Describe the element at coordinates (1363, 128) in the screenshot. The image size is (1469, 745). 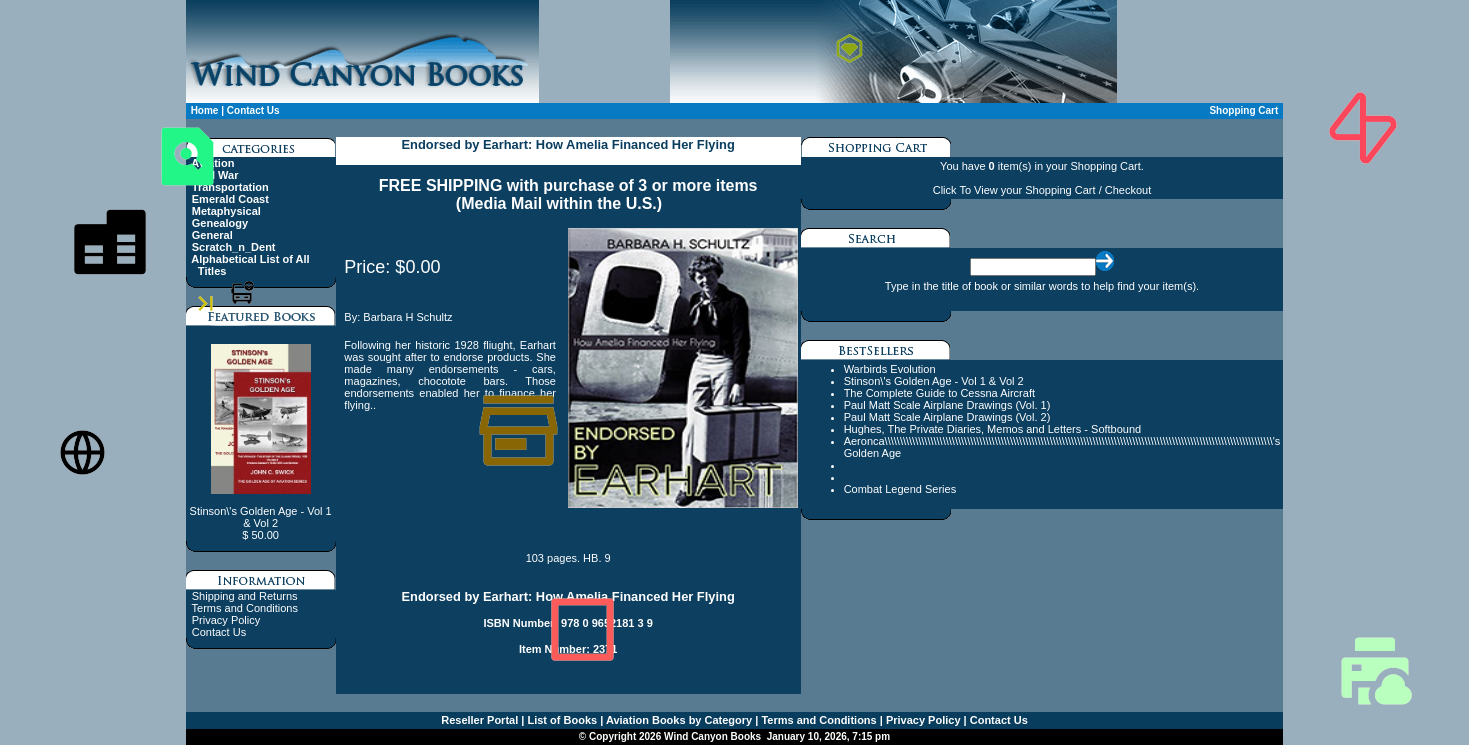
I see `supabase logo` at that location.